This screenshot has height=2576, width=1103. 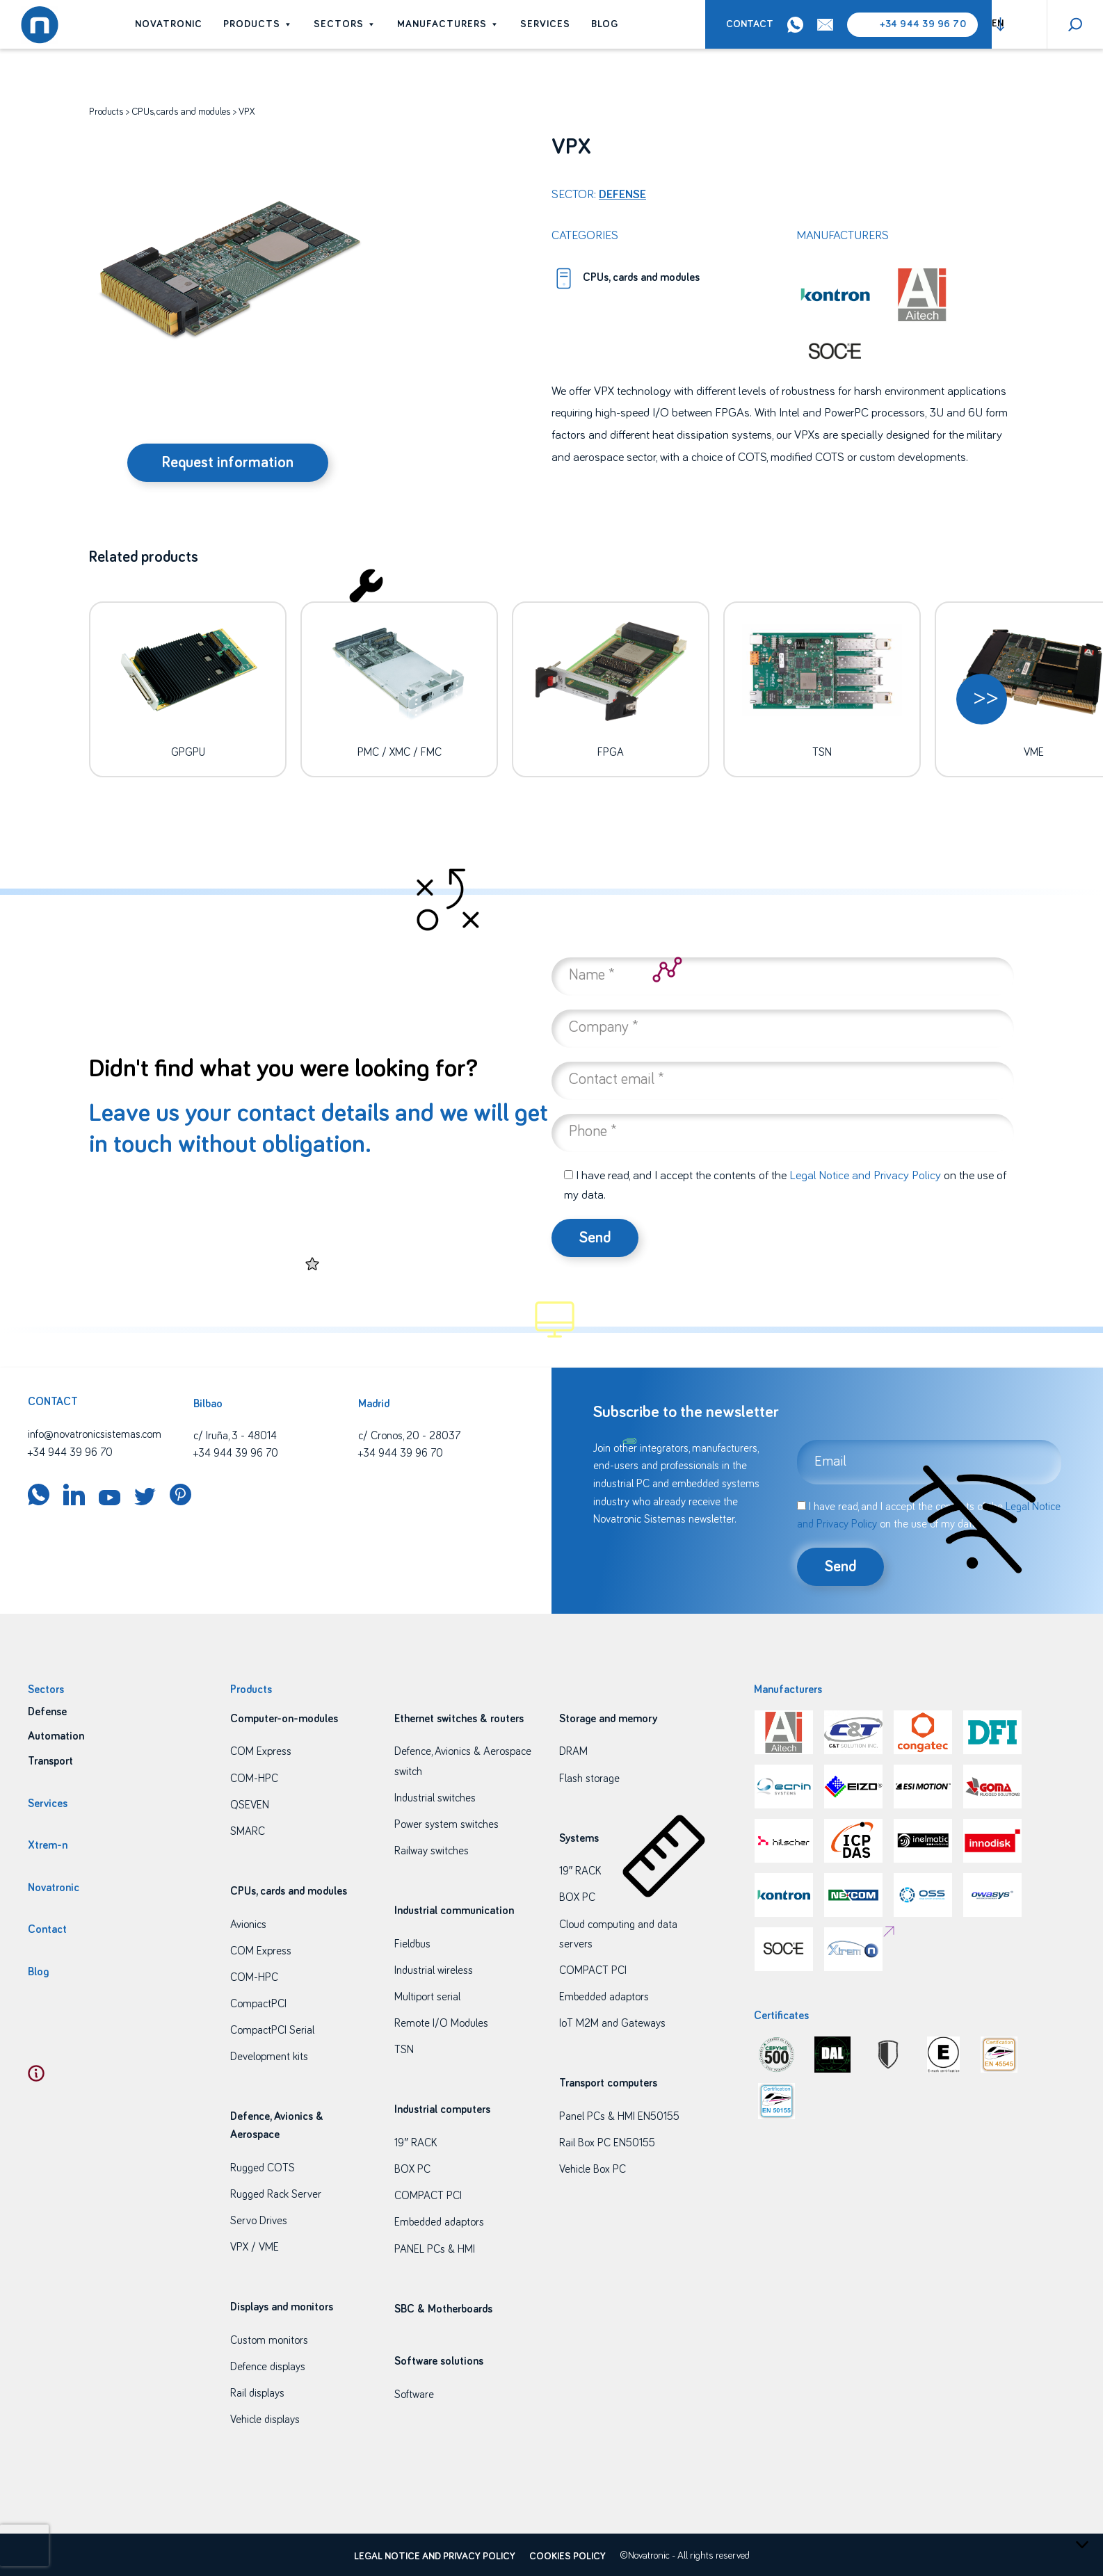 What do you see at coordinates (36, 2073) in the screenshot?
I see `view more information or details` at bounding box center [36, 2073].